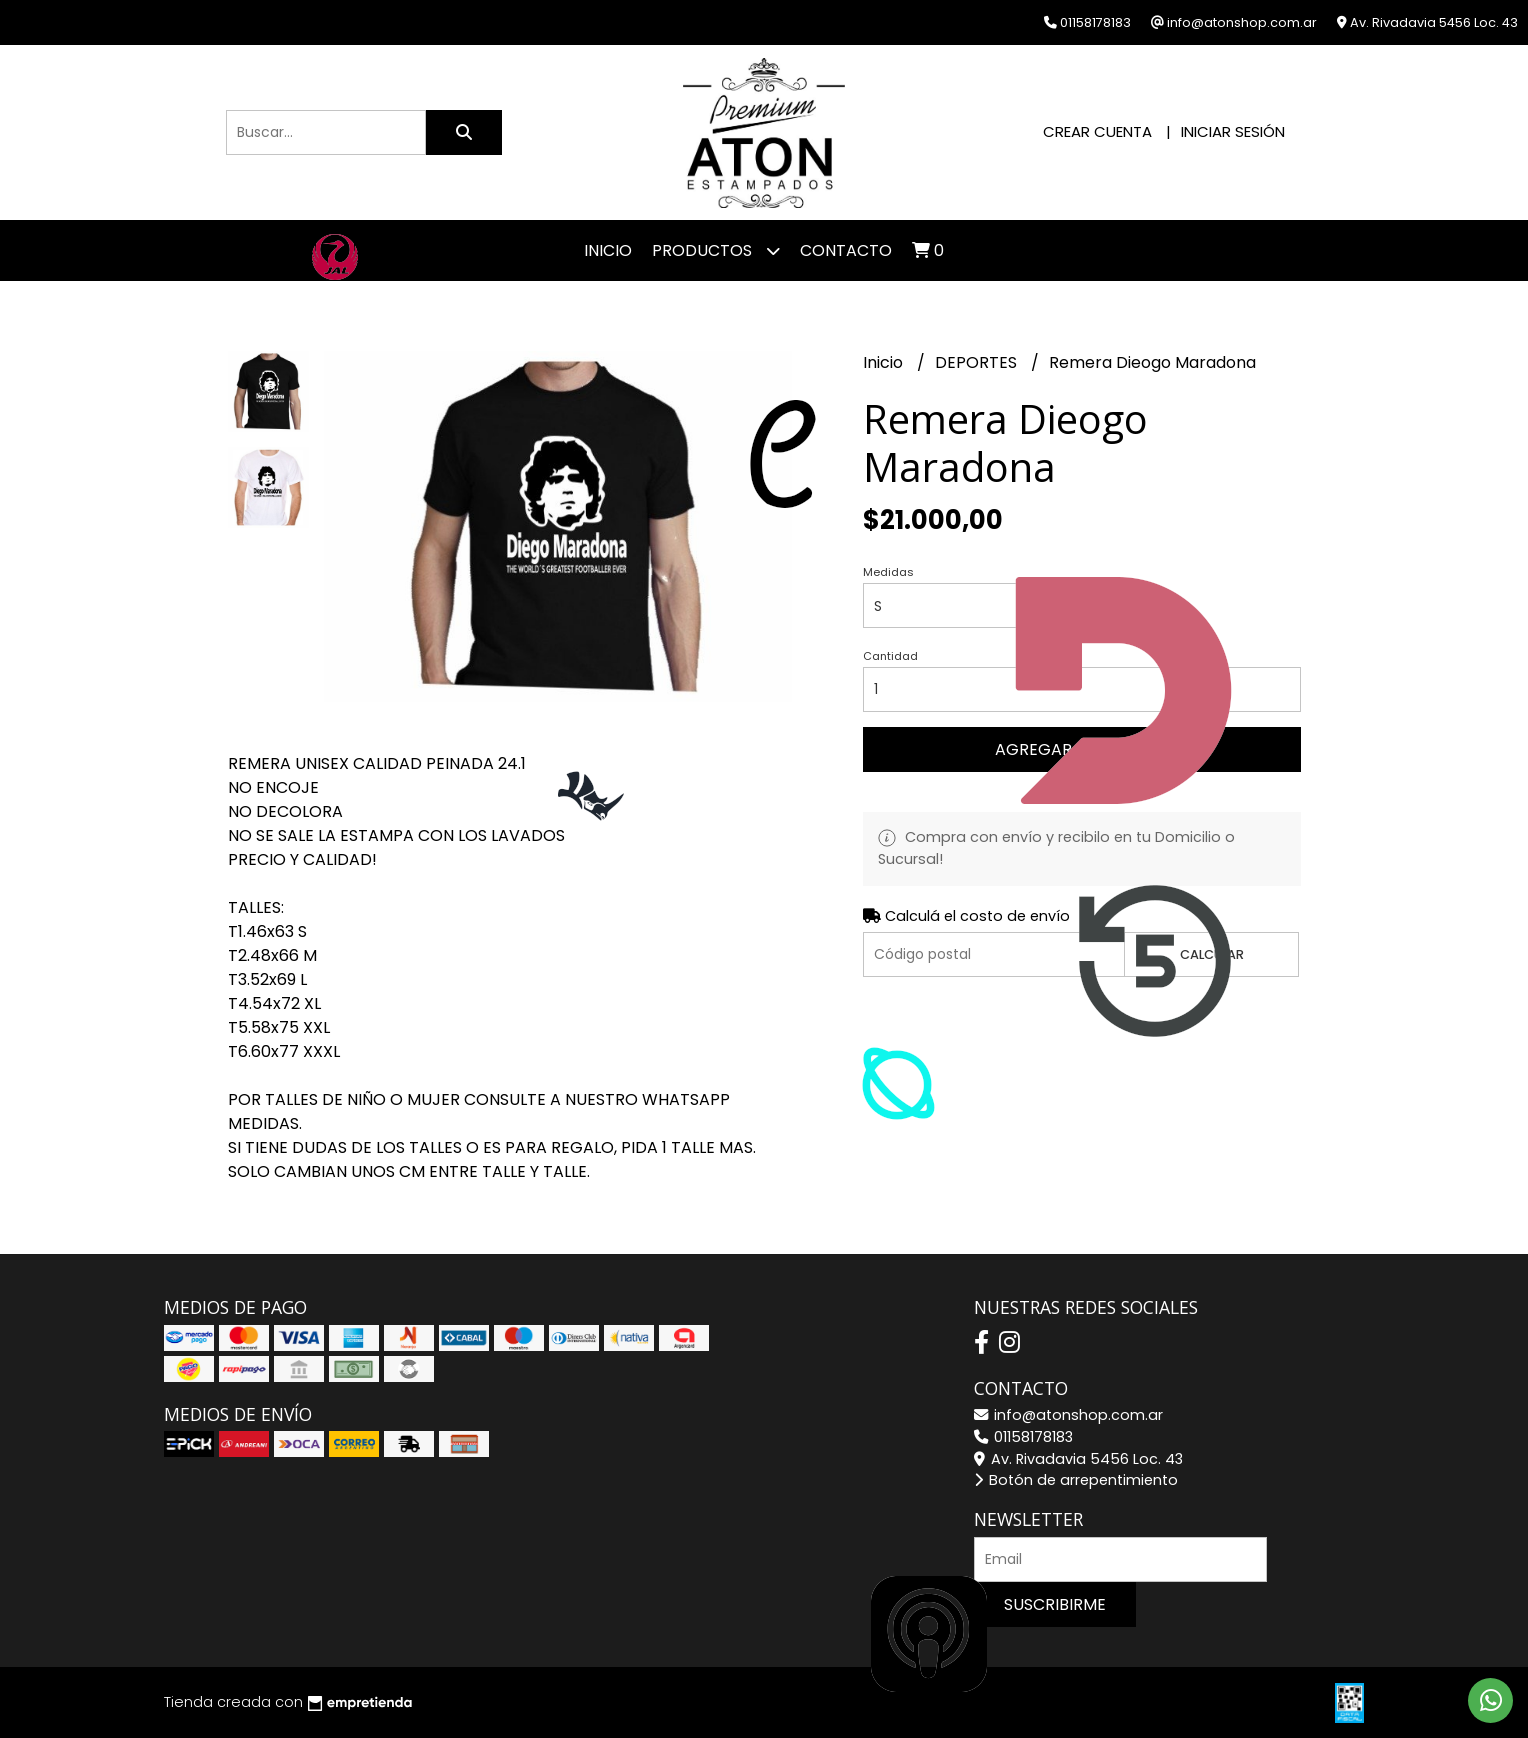  Describe the element at coordinates (929, 1634) in the screenshot. I see `open apple podcasts app` at that location.